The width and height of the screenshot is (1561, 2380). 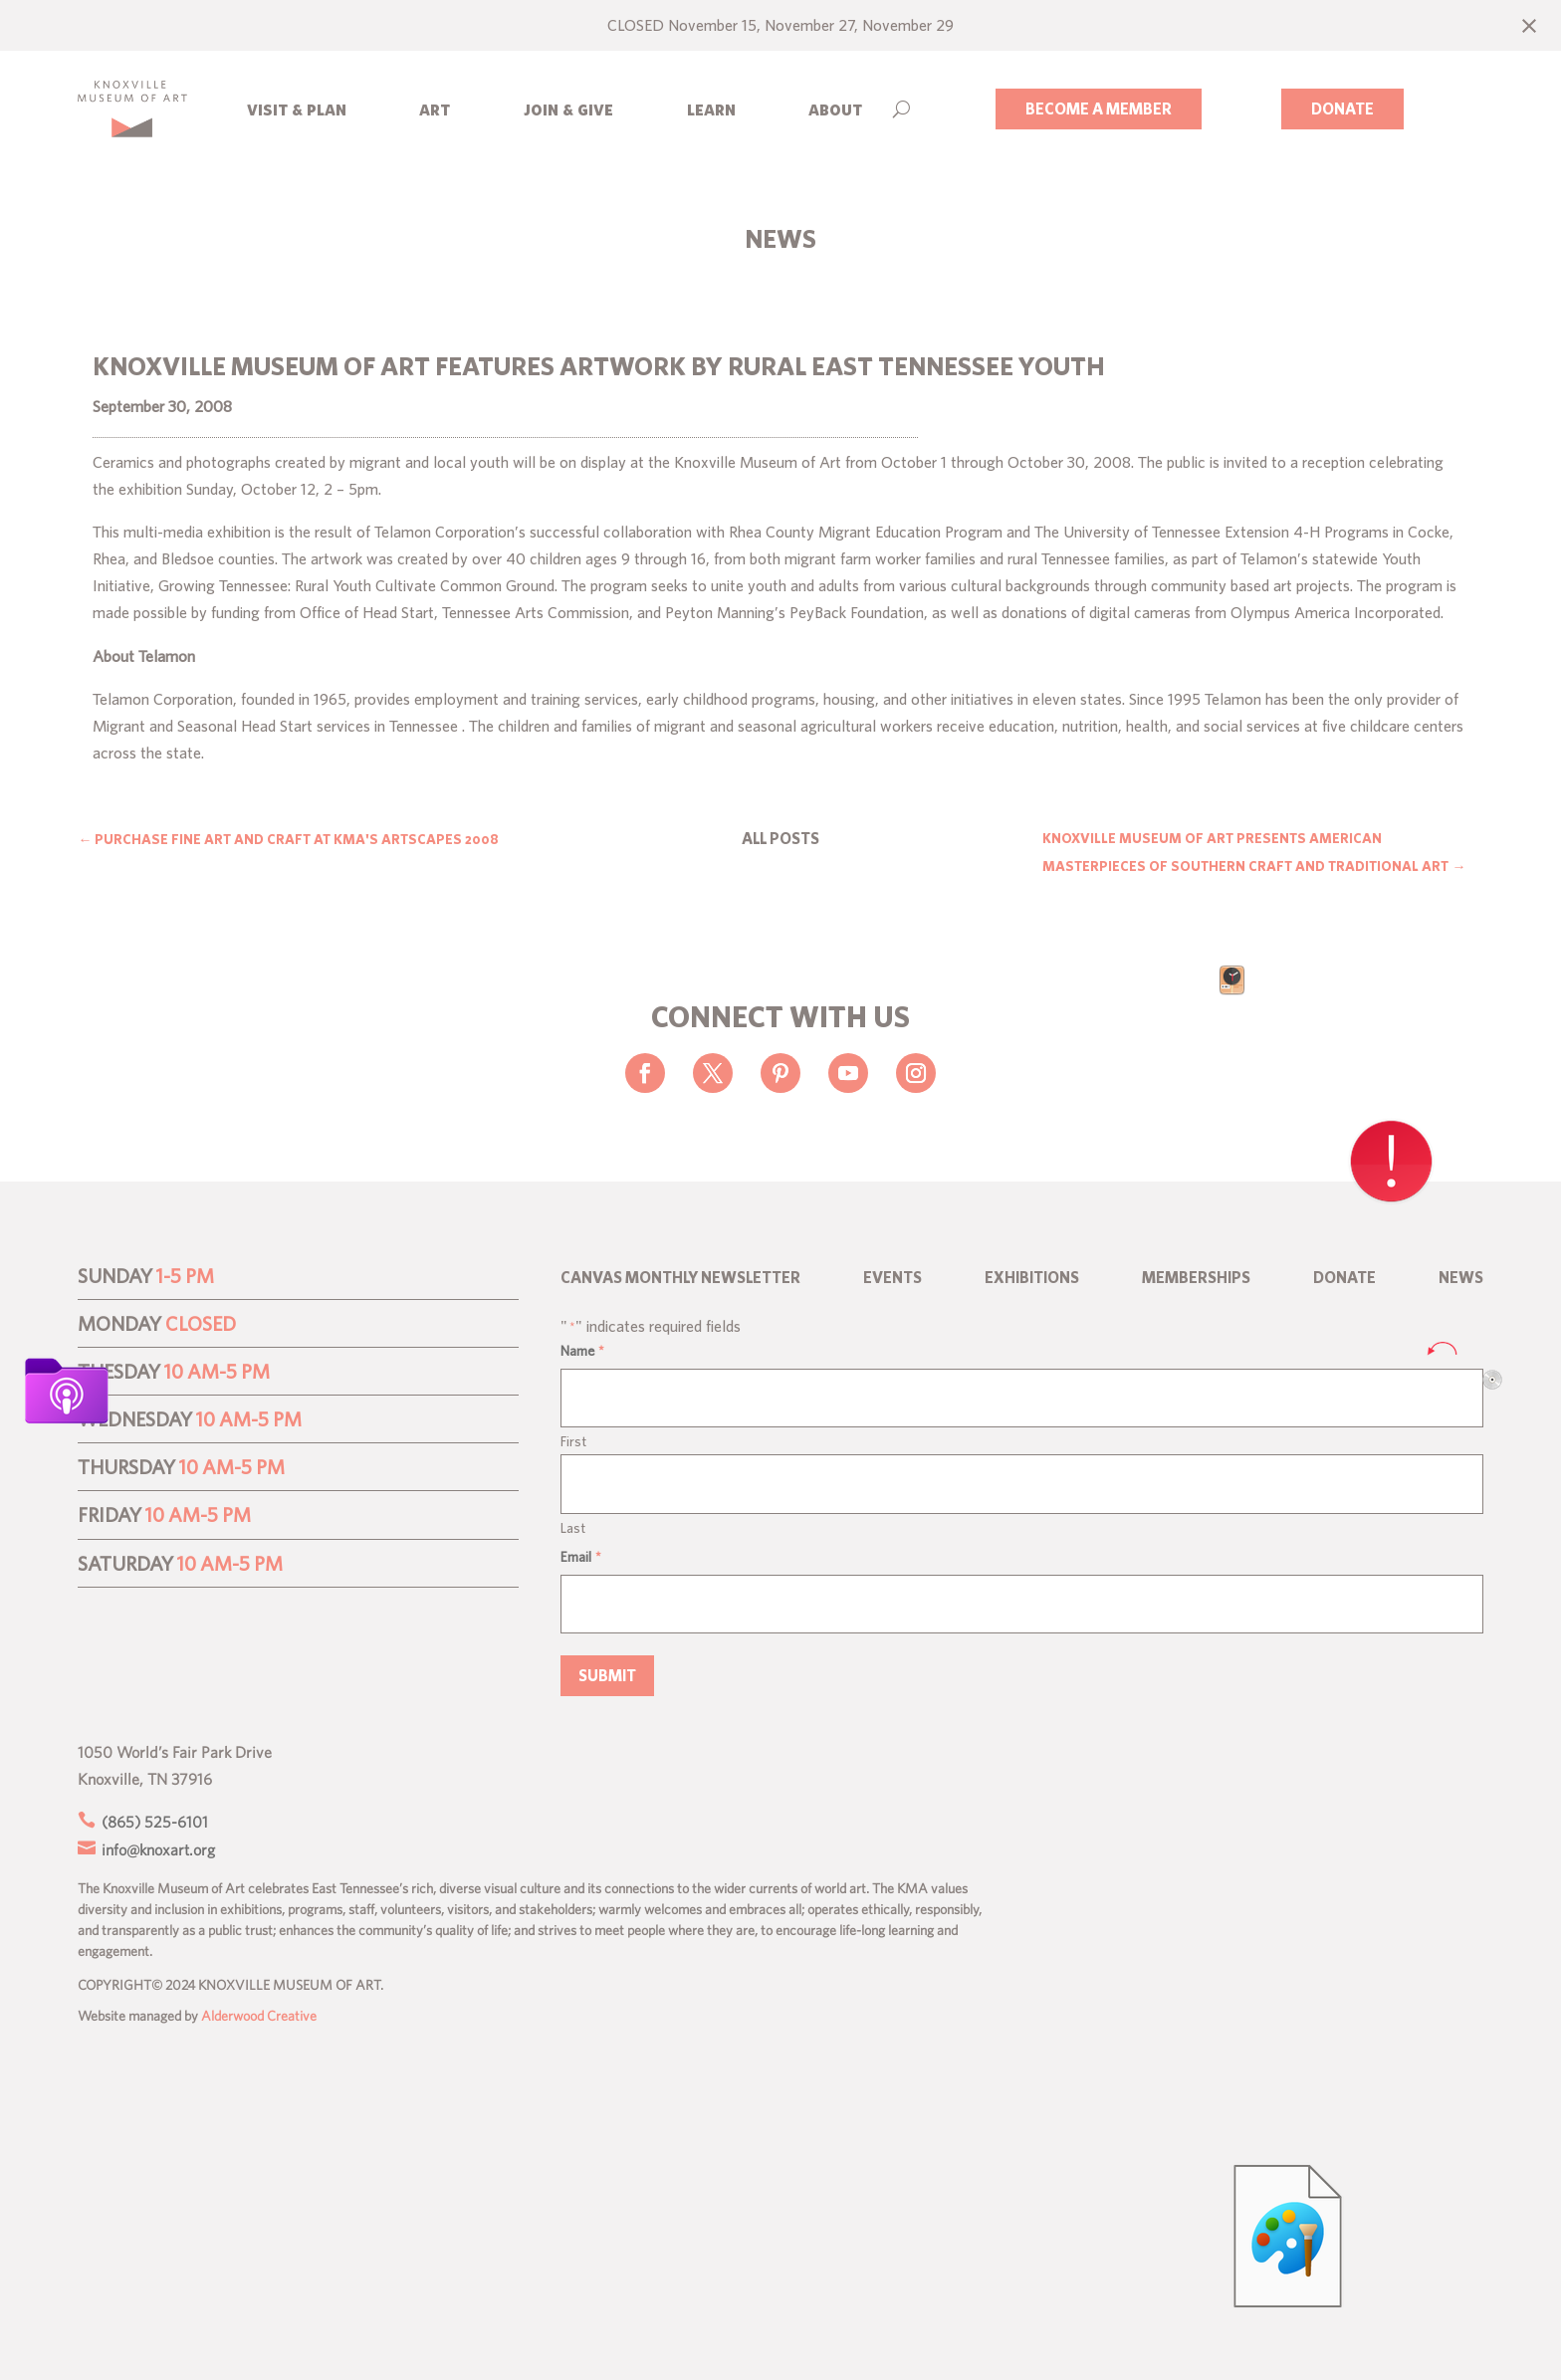 What do you see at coordinates (66, 1393) in the screenshot?
I see `open folder containing podcast files` at bounding box center [66, 1393].